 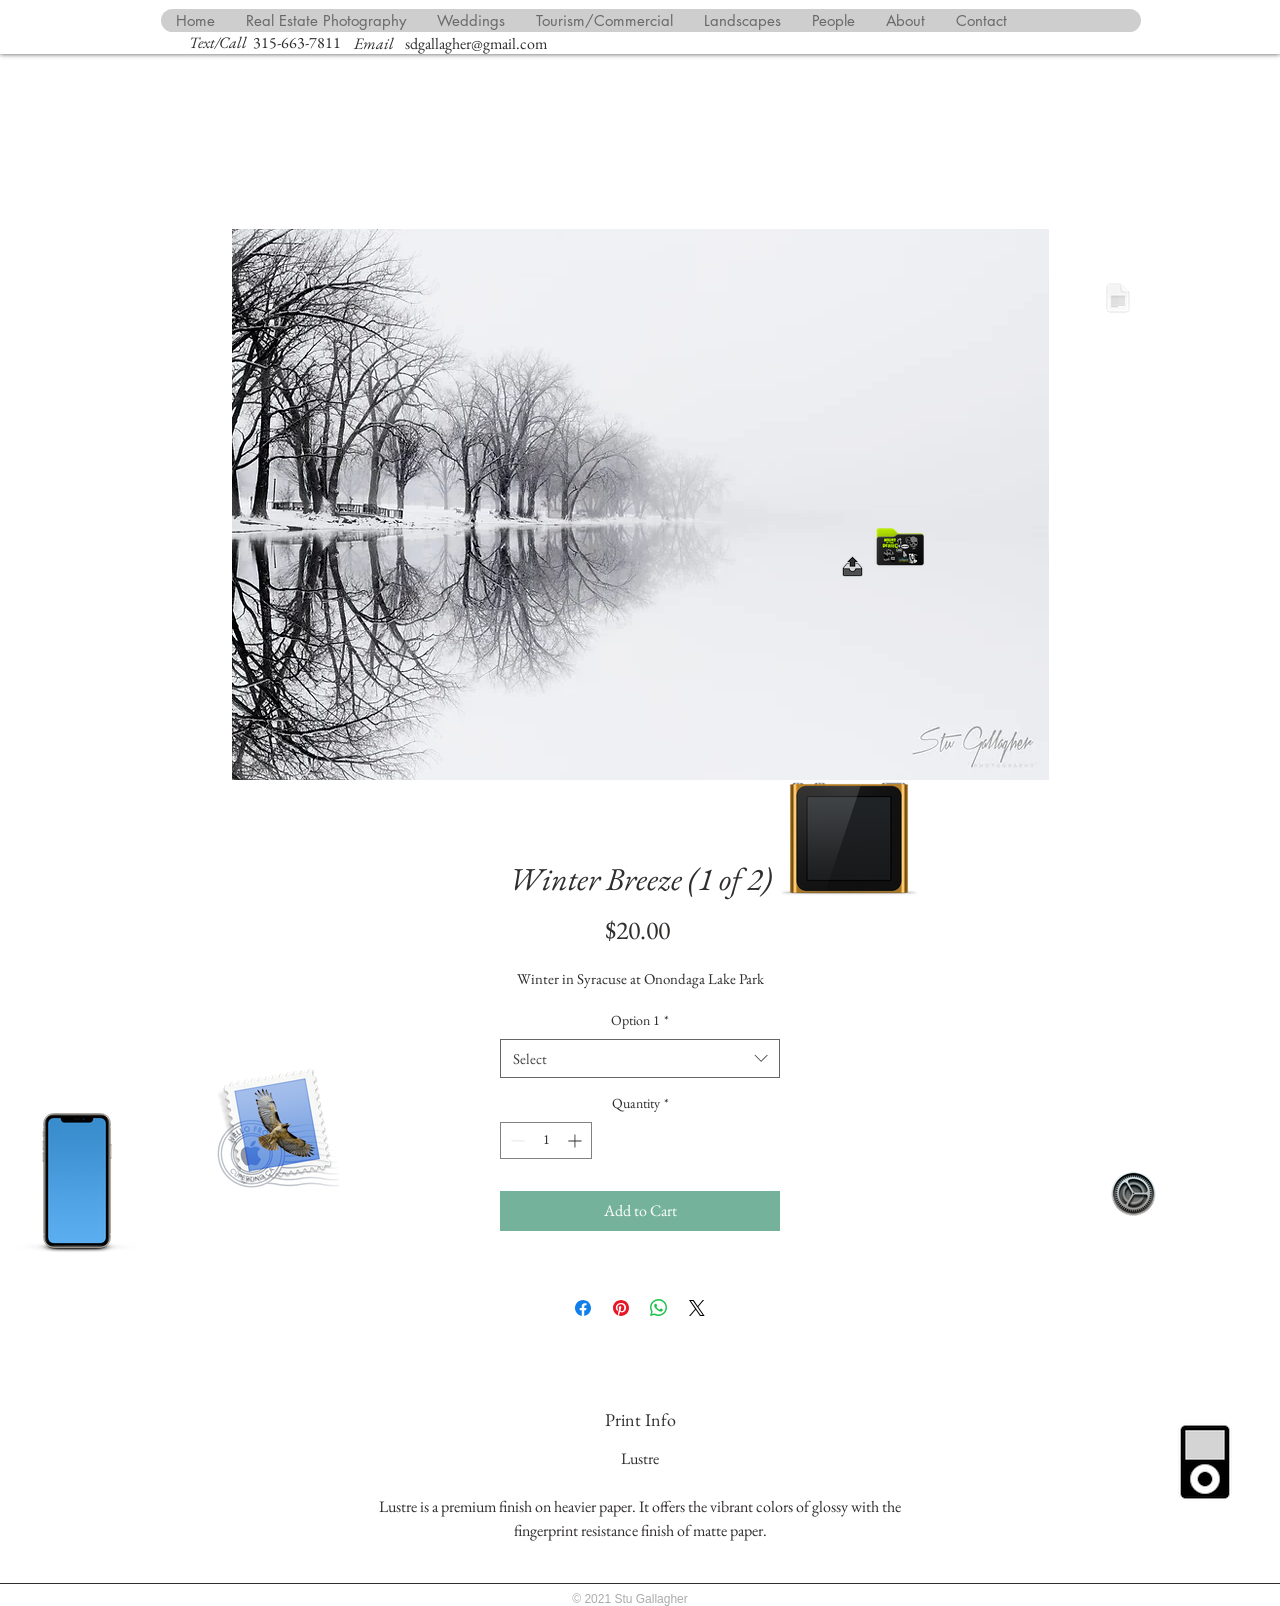 I want to click on access connected iPod Classic device, so click(x=1205, y=1462).